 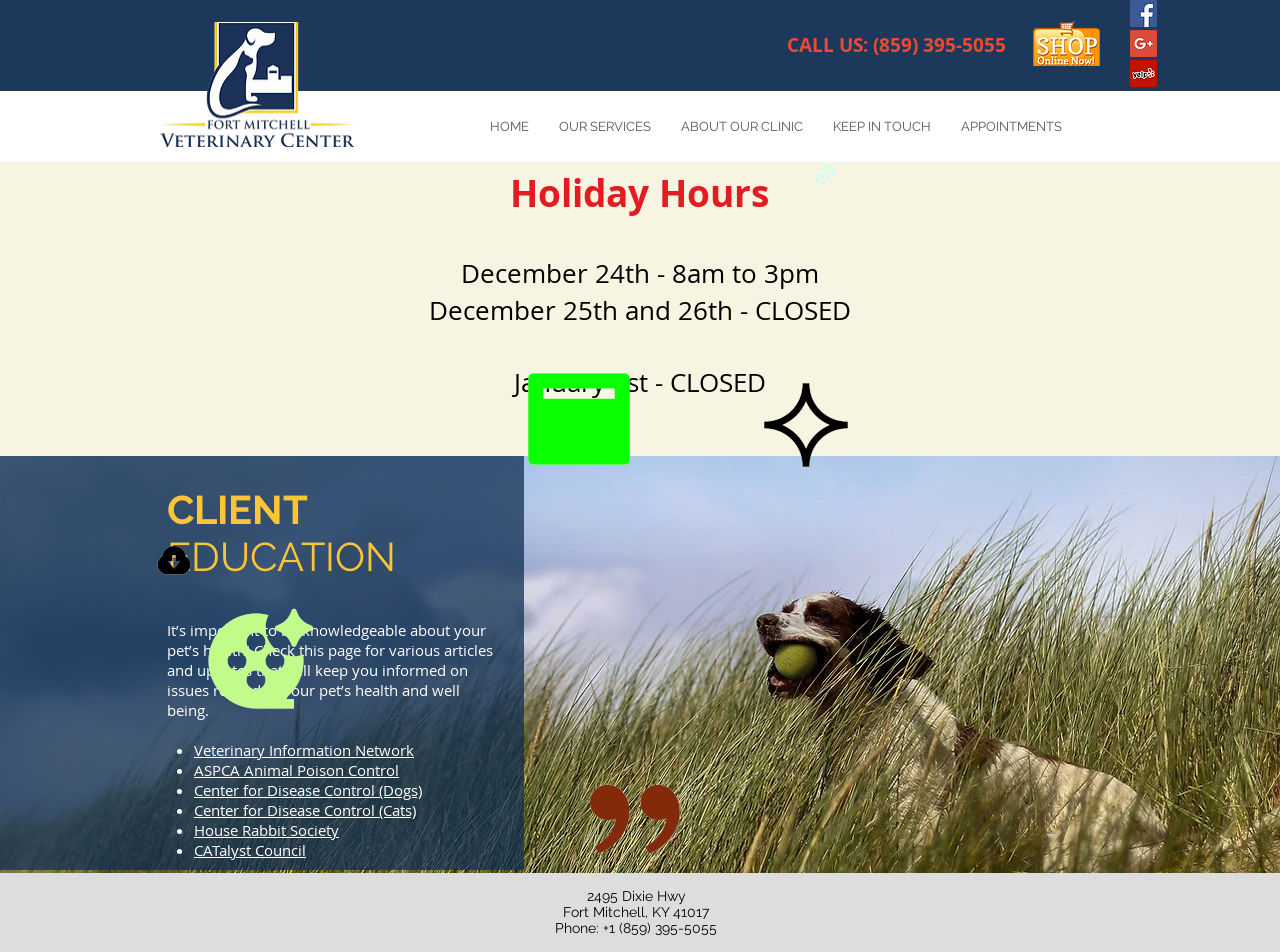 What do you see at coordinates (579, 419) in the screenshot?
I see `switch to top panel layout` at bounding box center [579, 419].